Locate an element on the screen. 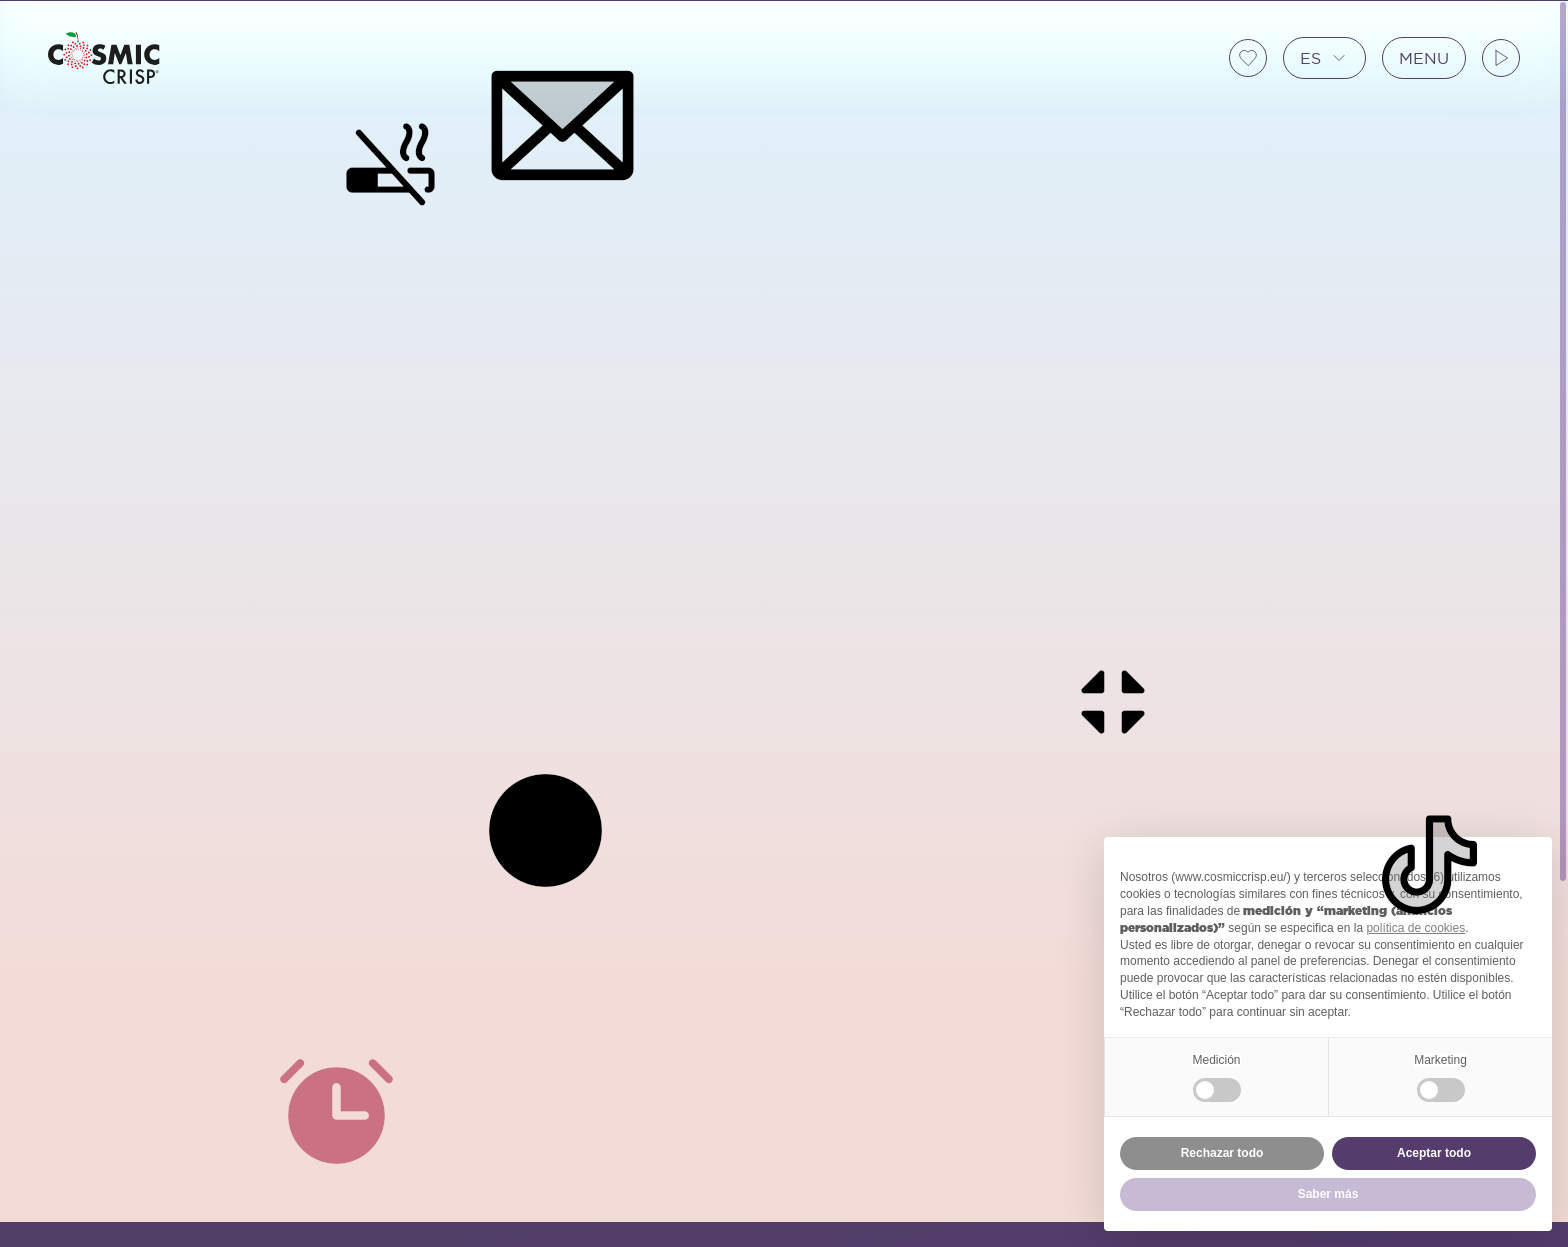  set or view alarms is located at coordinates (336, 1111).